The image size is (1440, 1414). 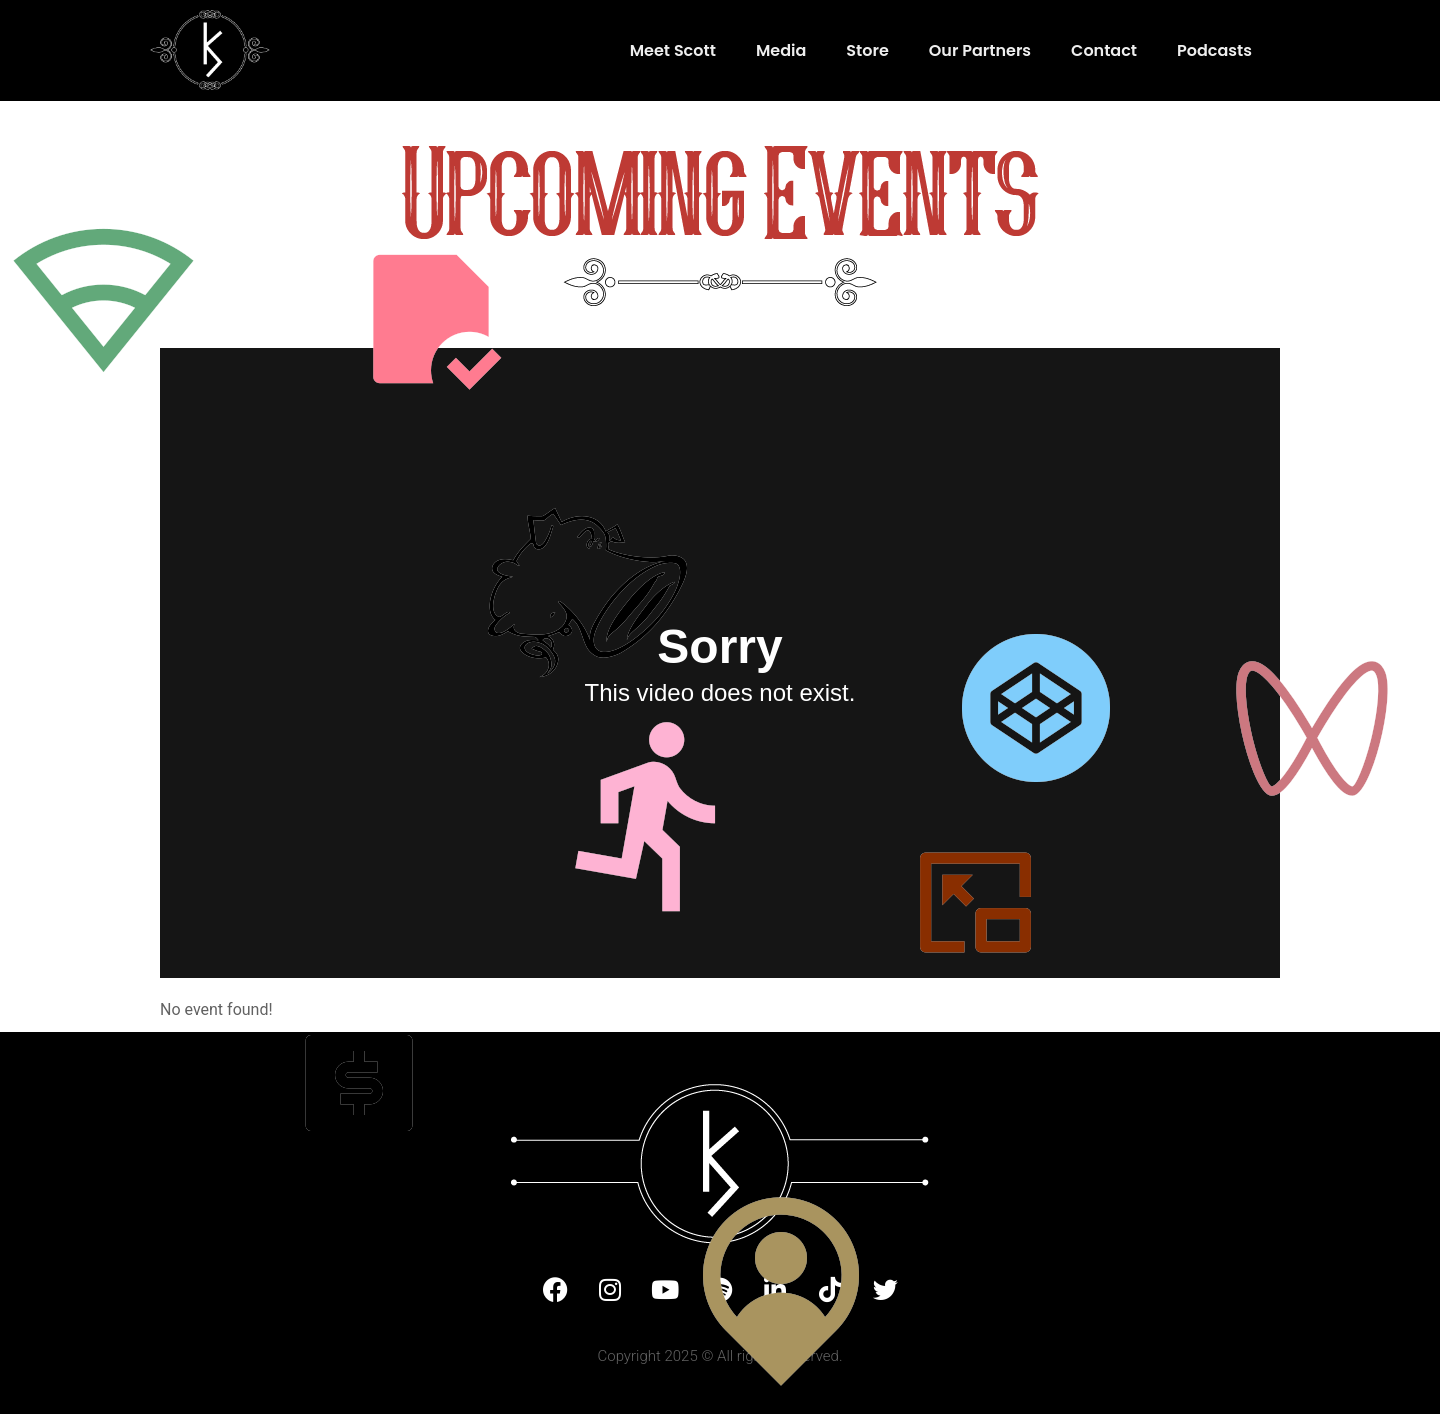 I want to click on access financial or payment settings, so click(x=359, y=1083).